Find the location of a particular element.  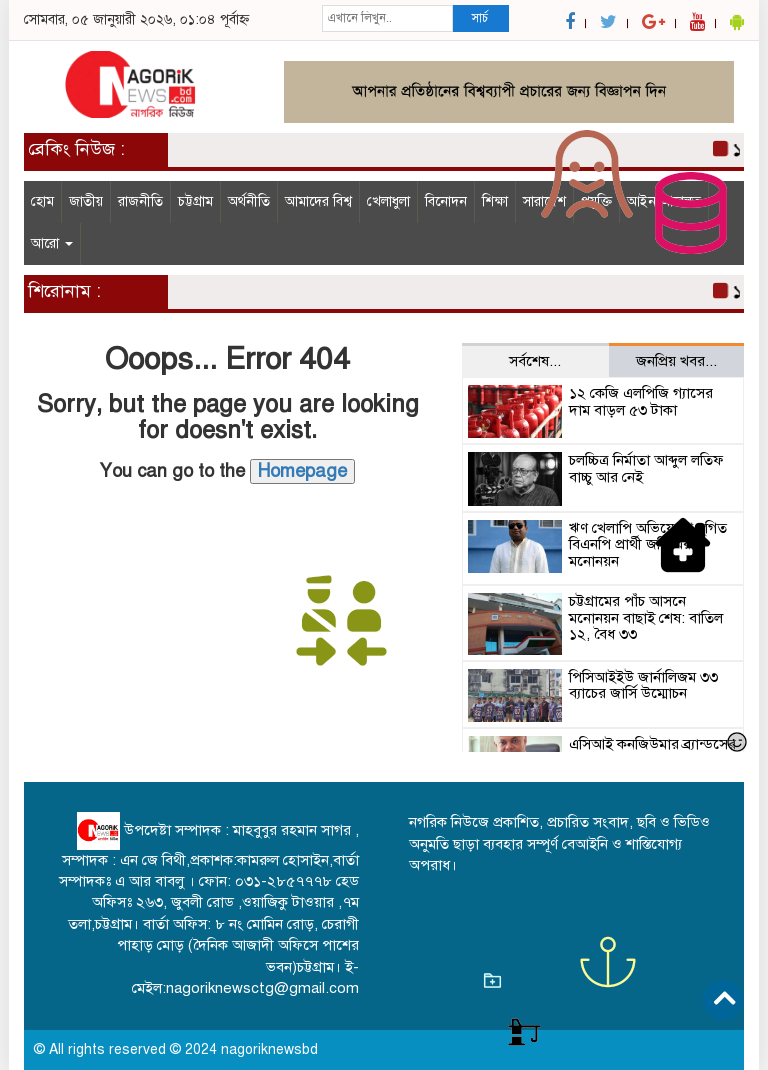

access database settings is located at coordinates (691, 213).